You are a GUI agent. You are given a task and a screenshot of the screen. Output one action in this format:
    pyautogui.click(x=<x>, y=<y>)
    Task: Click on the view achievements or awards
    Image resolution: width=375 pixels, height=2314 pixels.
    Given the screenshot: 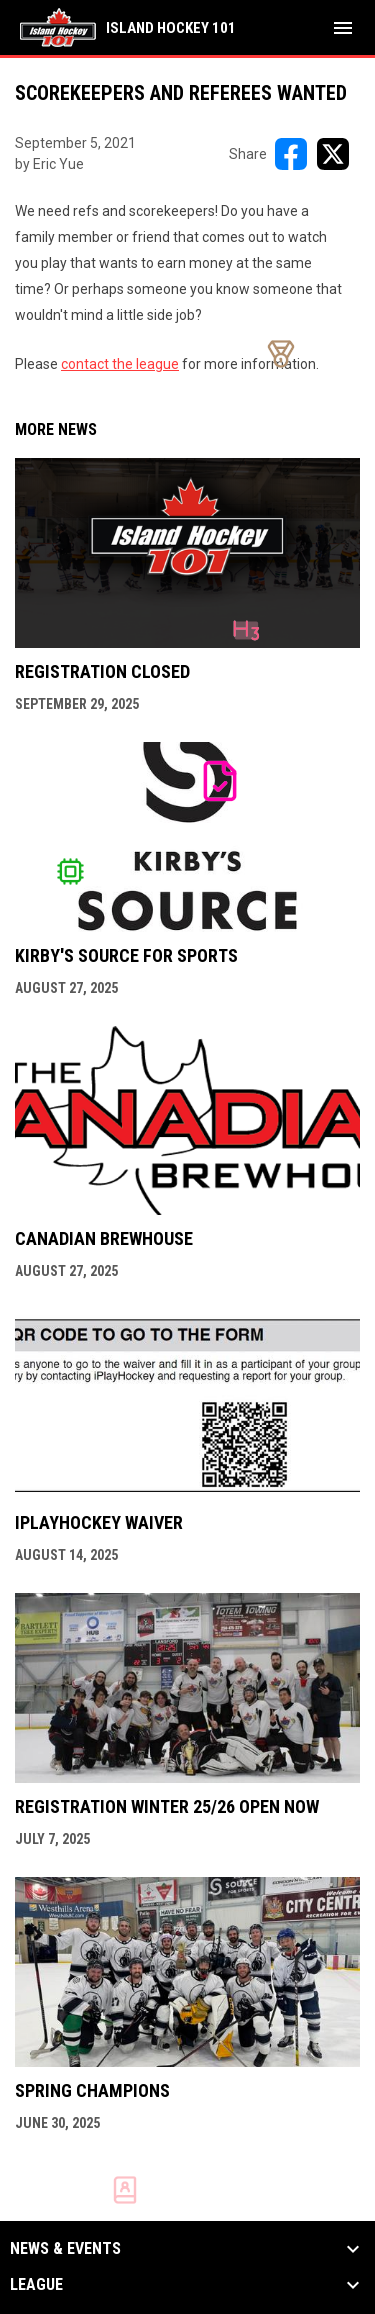 What is the action you would take?
    pyautogui.click(x=281, y=354)
    